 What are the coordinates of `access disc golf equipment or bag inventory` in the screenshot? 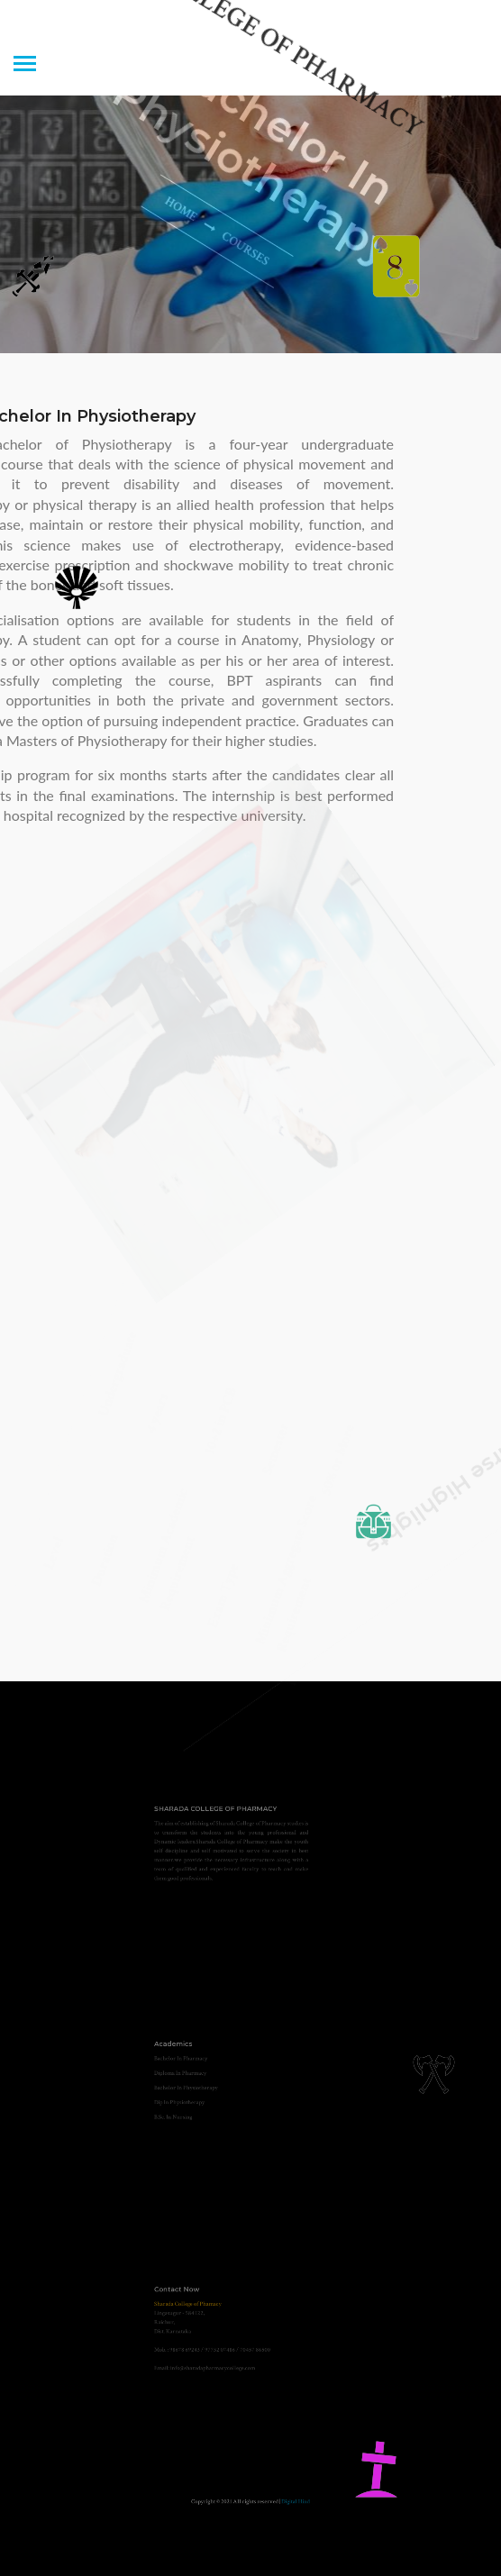 It's located at (373, 1521).